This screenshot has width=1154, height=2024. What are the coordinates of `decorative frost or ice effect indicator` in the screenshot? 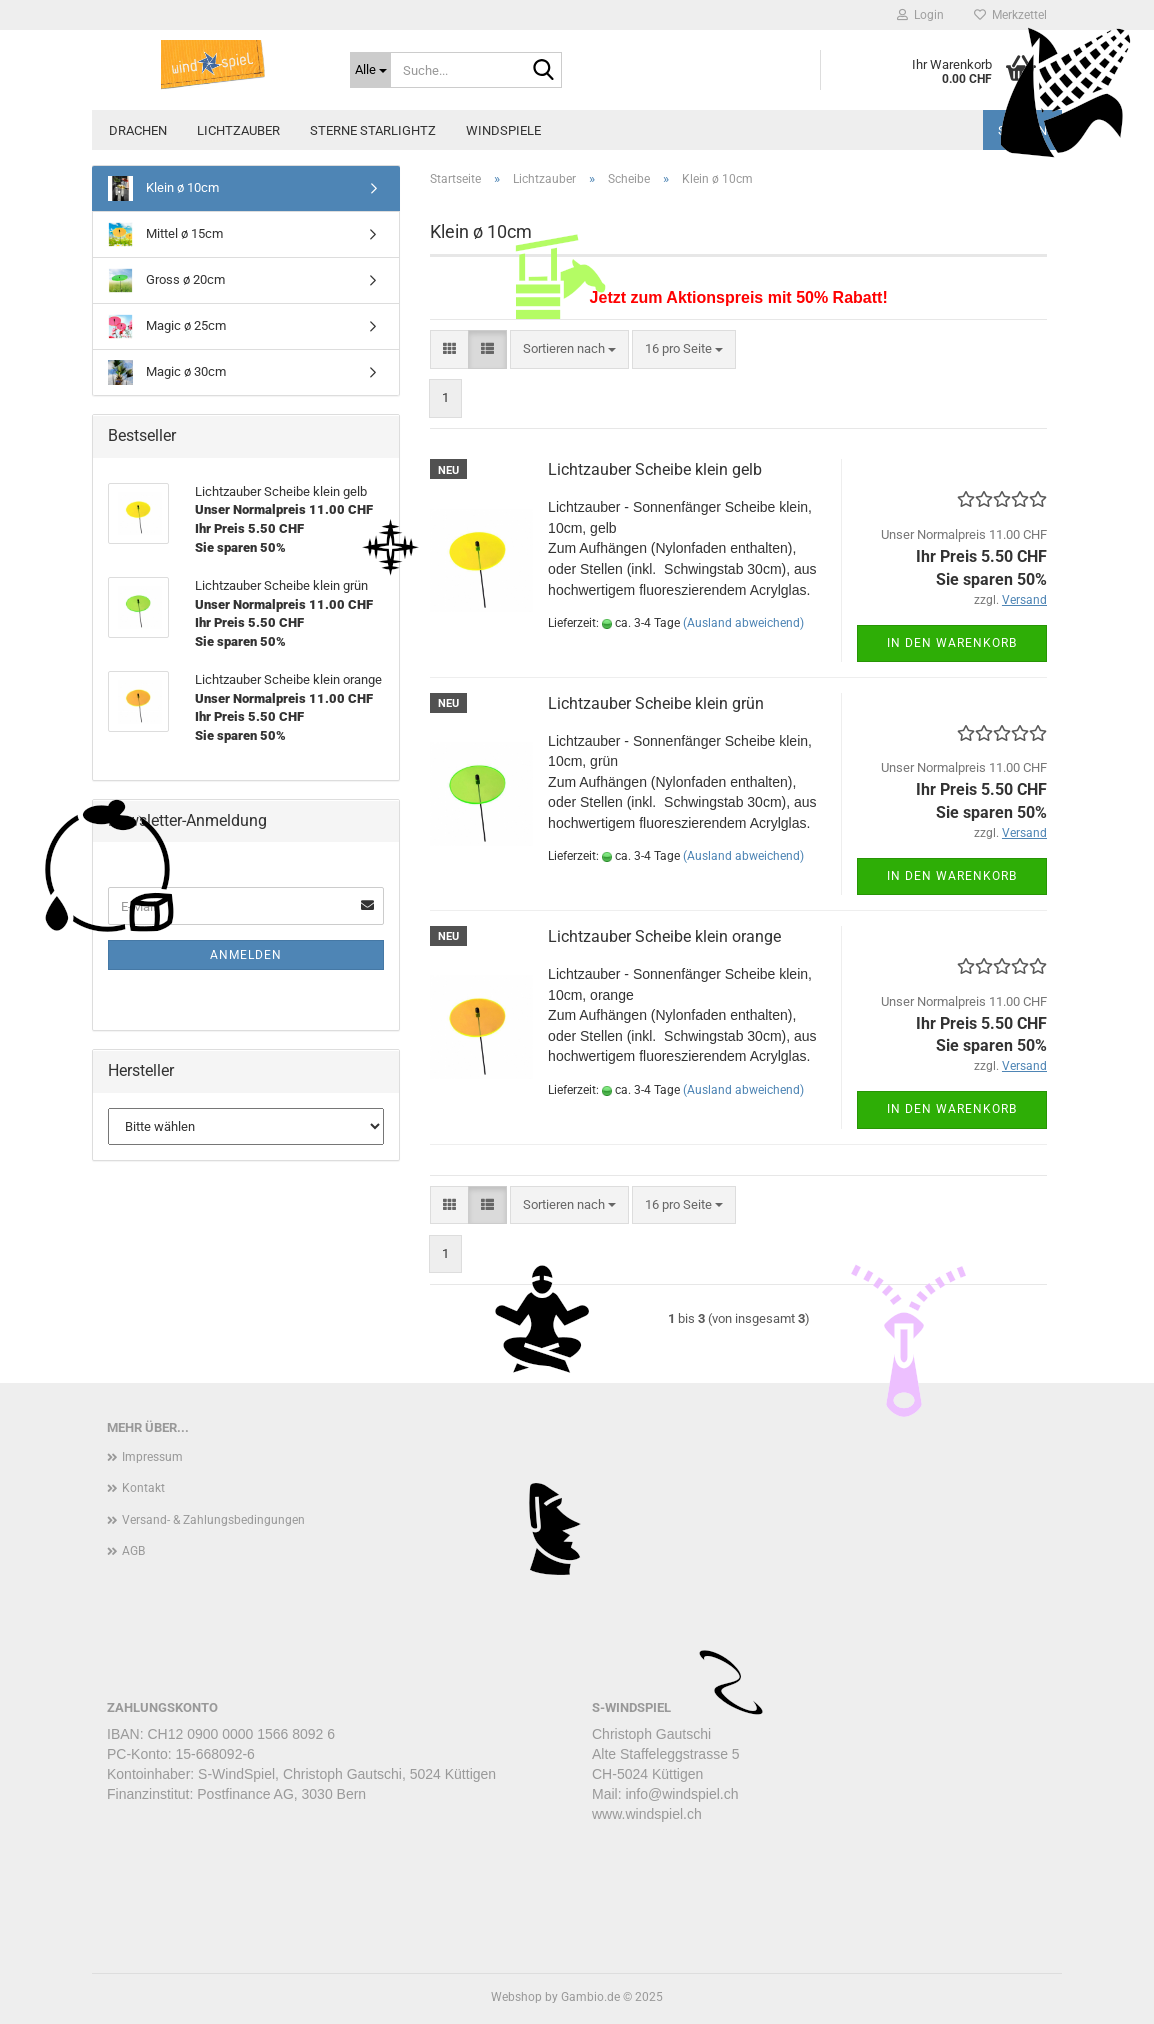 It's located at (390, 547).